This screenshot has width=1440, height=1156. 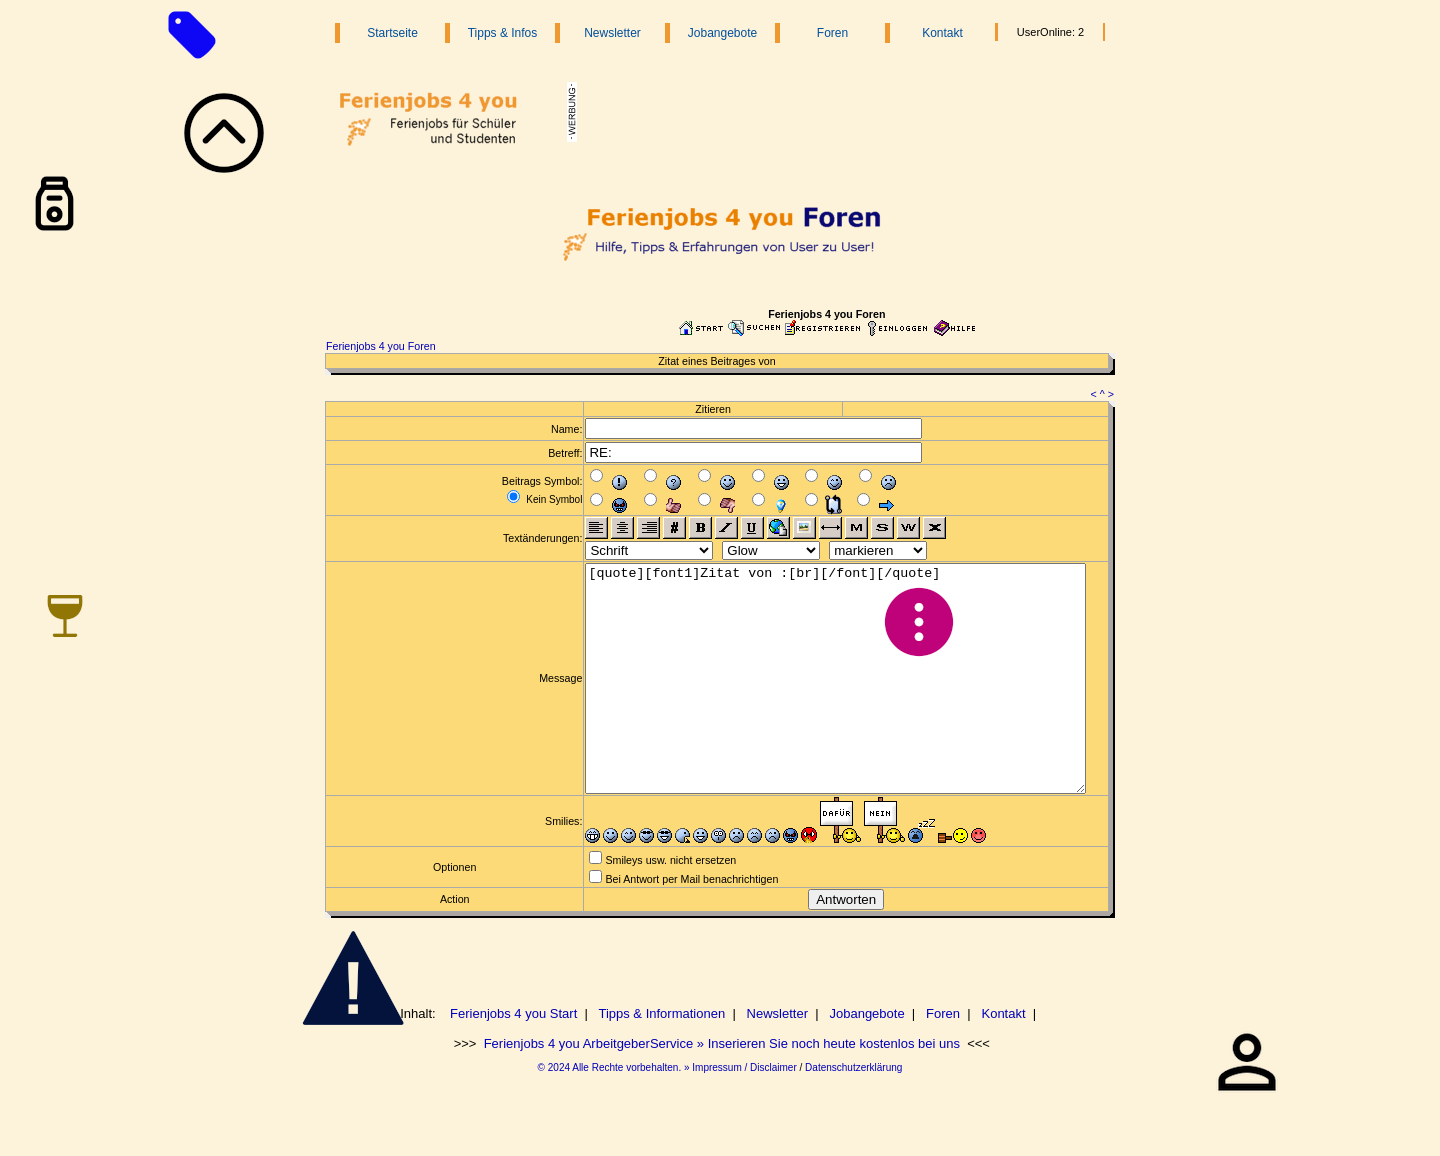 I want to click on view dairy or milk products, so click(x=54, y=203).